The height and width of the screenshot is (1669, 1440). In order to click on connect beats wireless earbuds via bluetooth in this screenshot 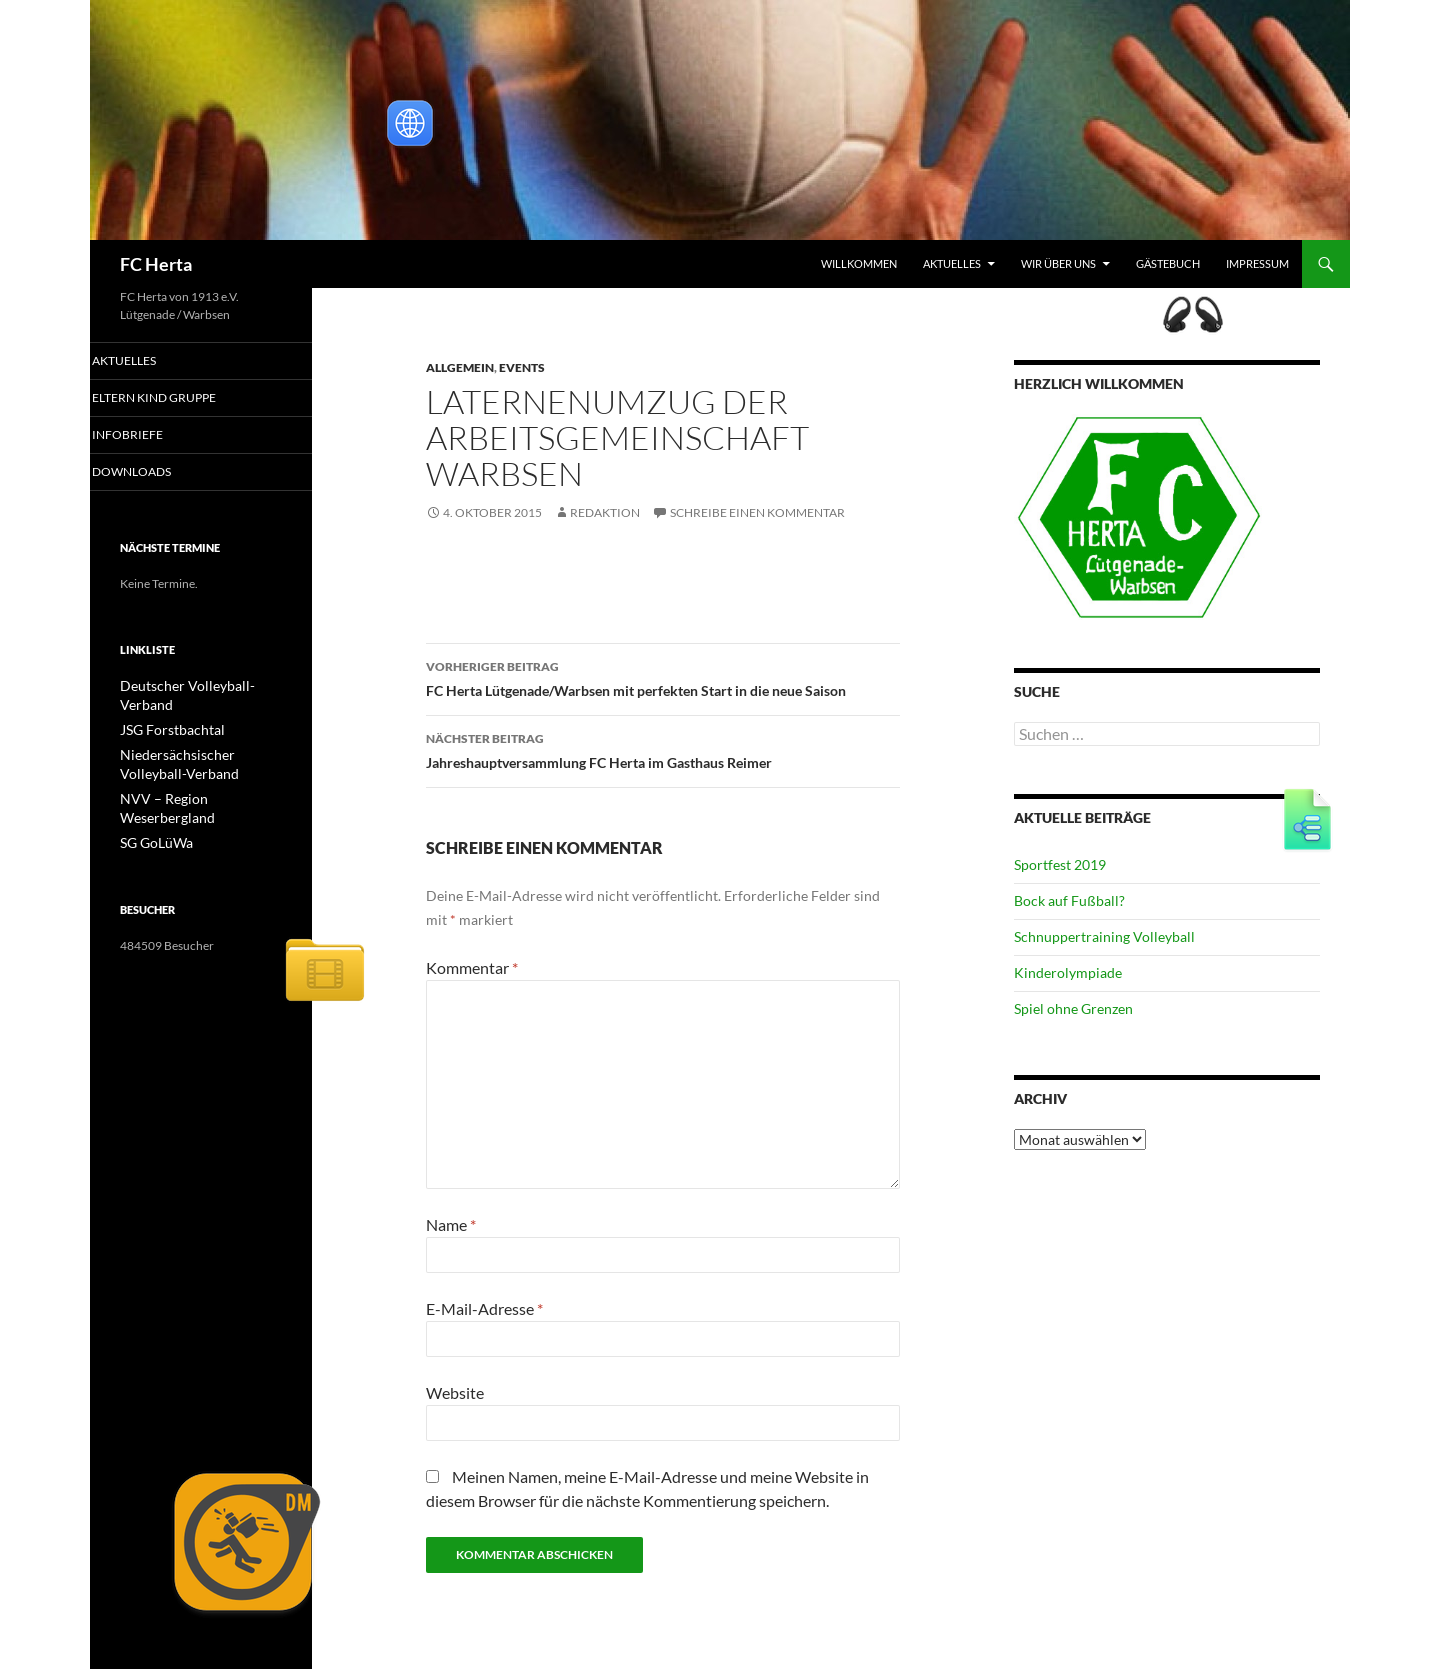, I will do `click(1193, 317)`.